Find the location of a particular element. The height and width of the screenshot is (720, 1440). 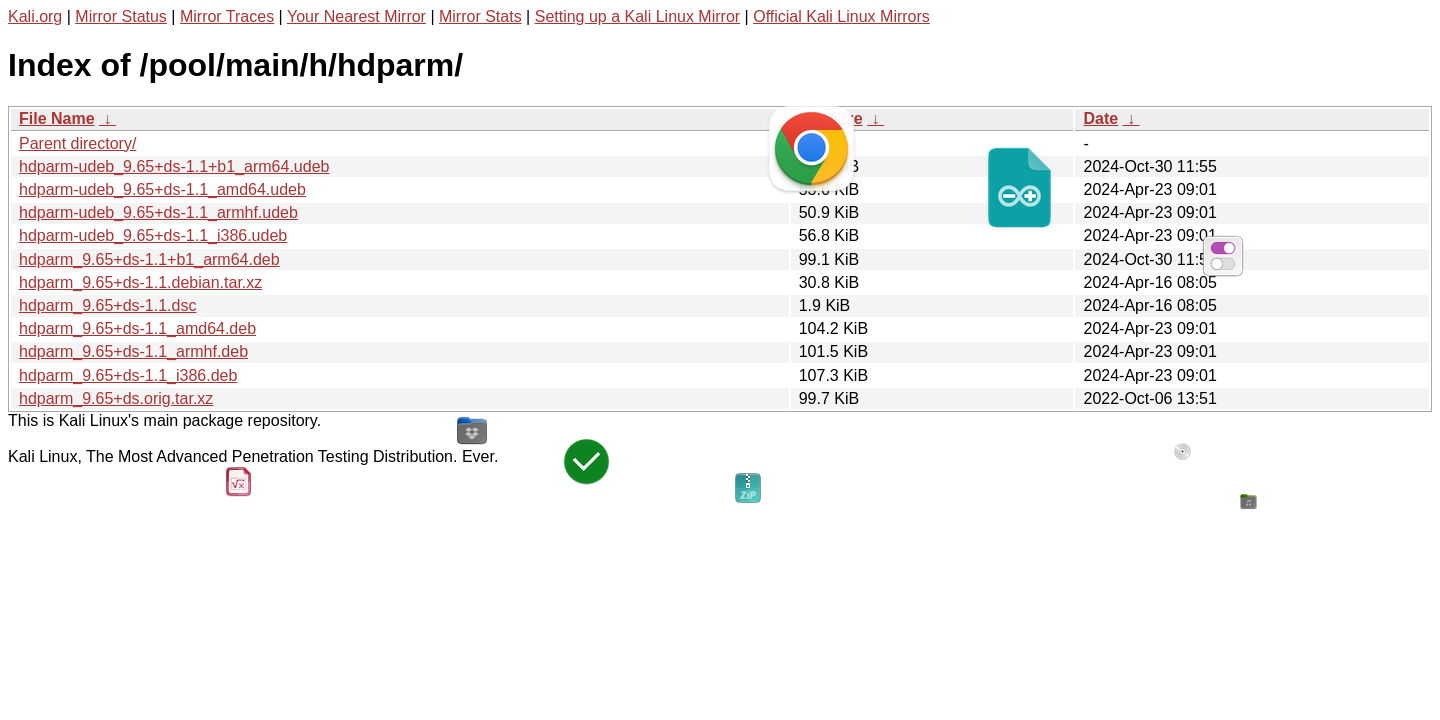

open desktop preferences or settings is located at coordinates (1223, 256).